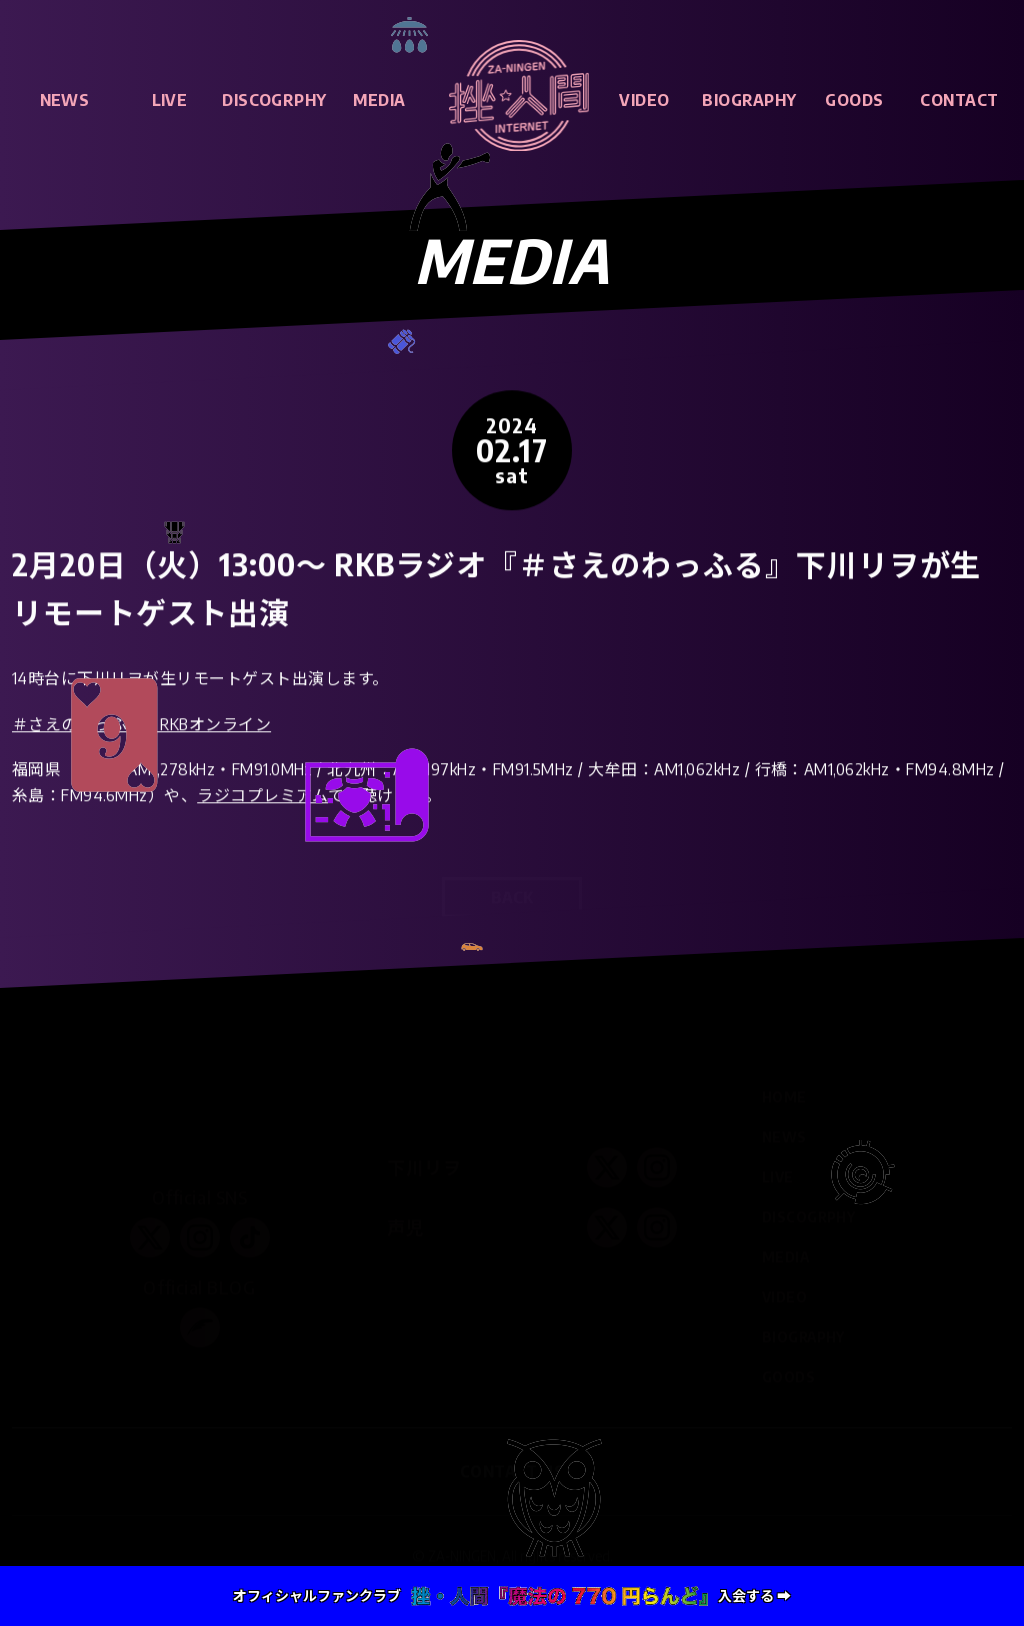  I want to click on nine of hearts playing card, so click(114, 735).